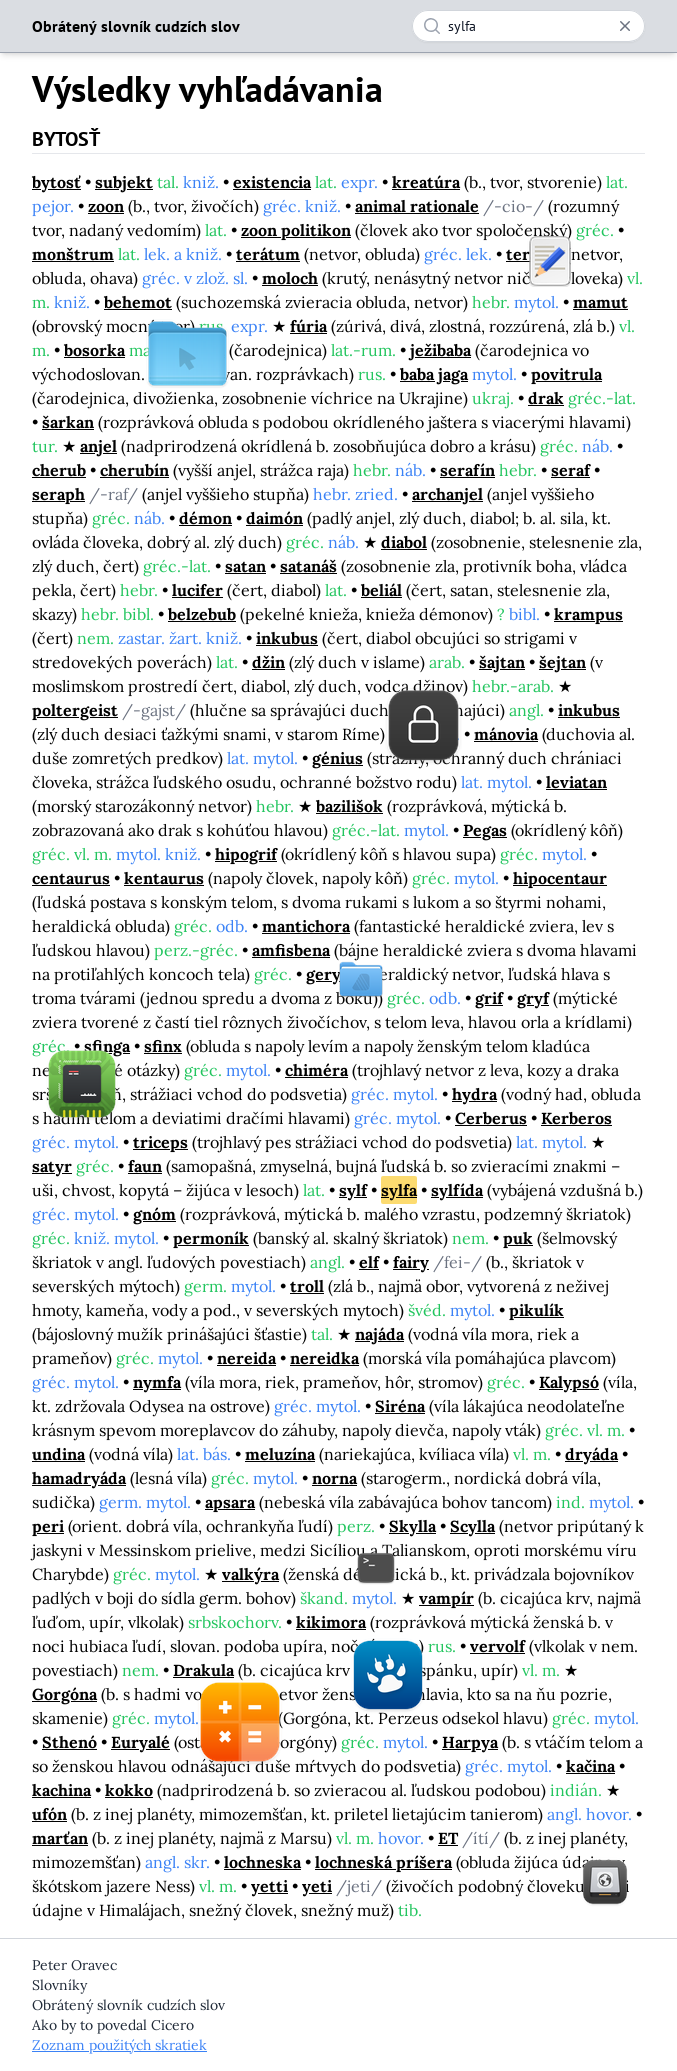  What do you see at coordinates (550, 261) in the screenshot?
I see `open the software learning center` at bounding box center [550, 261].